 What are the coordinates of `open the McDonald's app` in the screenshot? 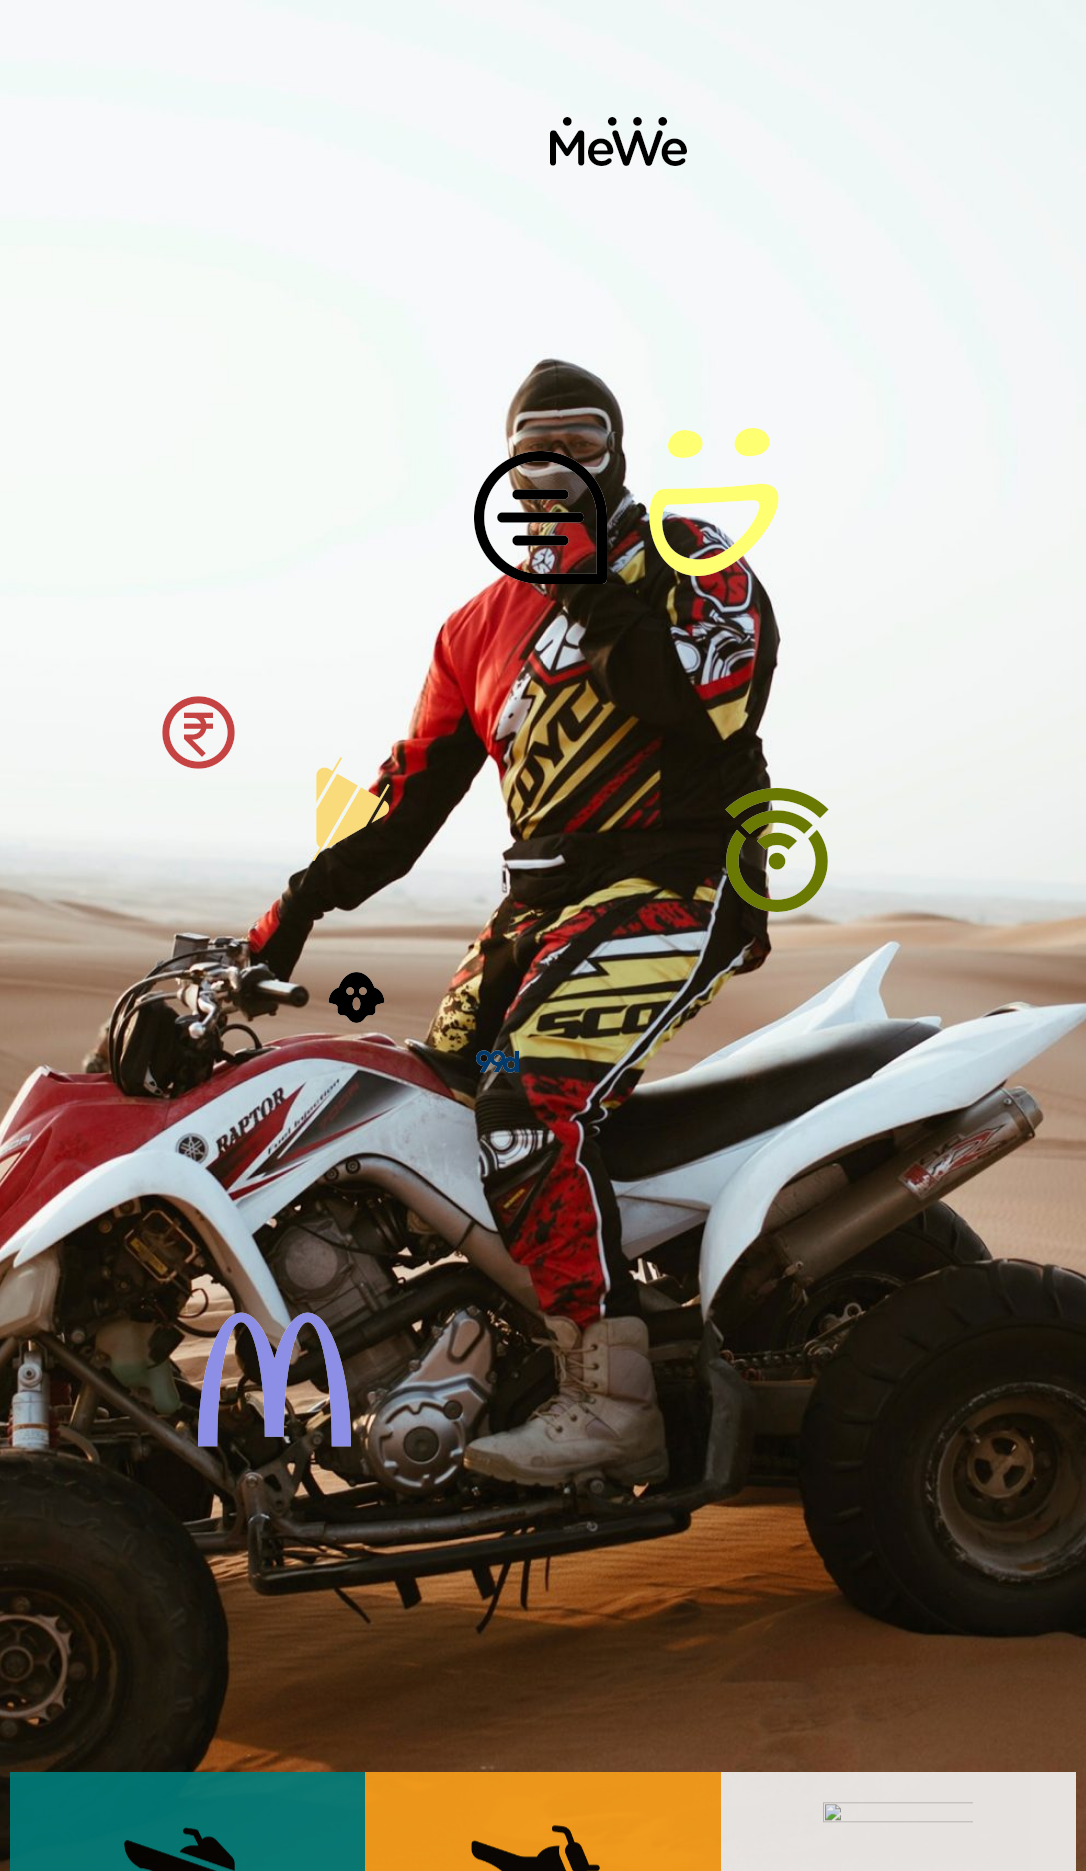 It's located at (274, 1379).